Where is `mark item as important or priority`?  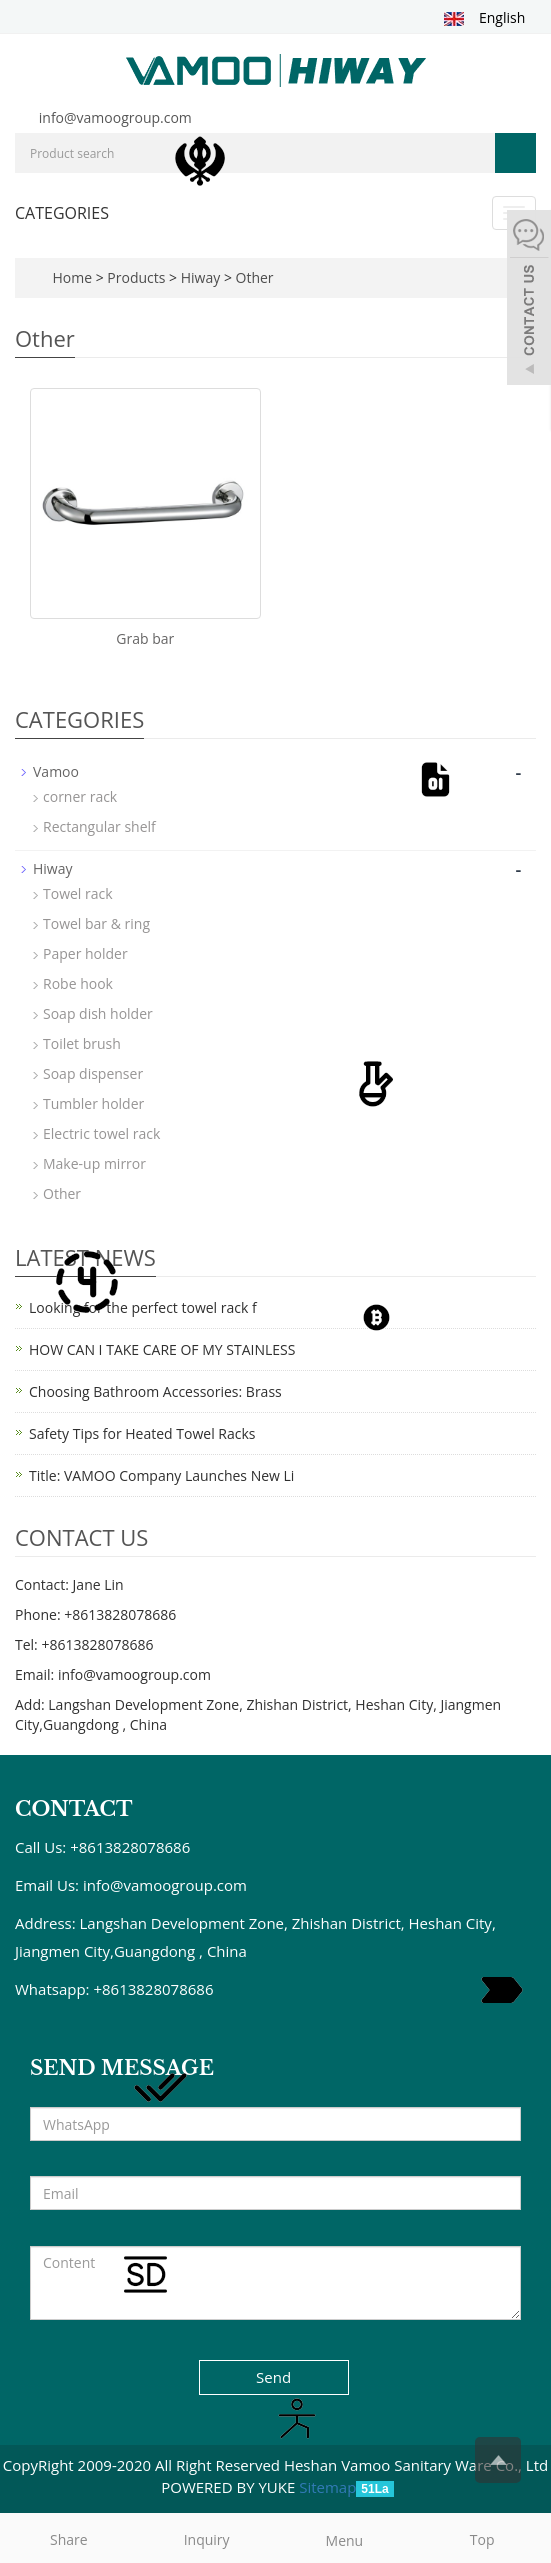
mark item as important or priority is located at coordinates (501, 1990).